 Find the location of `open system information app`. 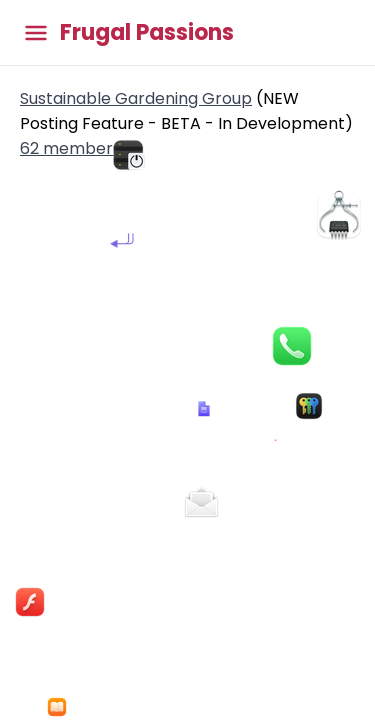

open system information app is located at coordinates (339, 216).